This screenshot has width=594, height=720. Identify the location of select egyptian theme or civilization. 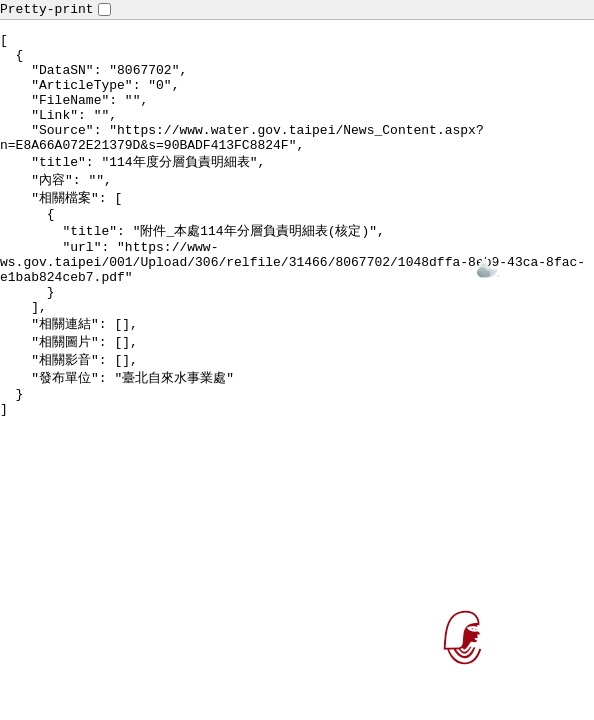
(462, 637).